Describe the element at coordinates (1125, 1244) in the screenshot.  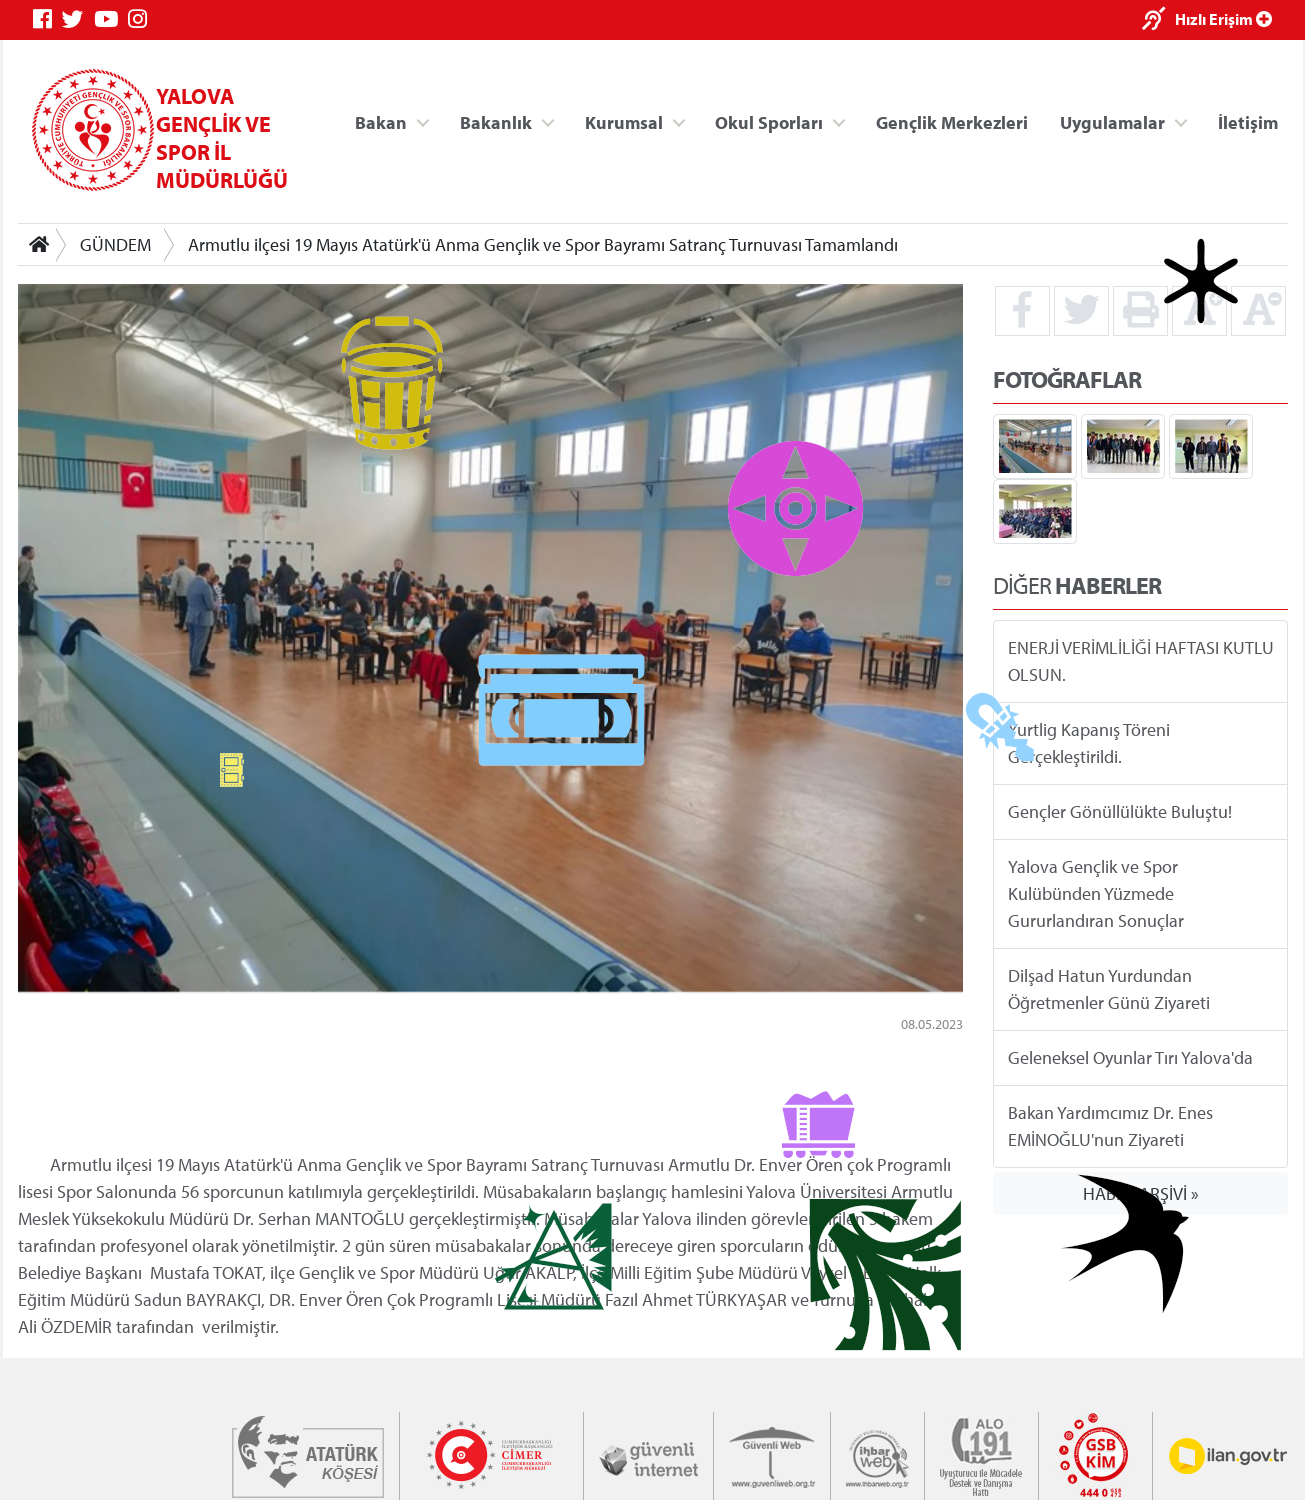
I see `swallow bird icon for nature or wildlife category` at that location.